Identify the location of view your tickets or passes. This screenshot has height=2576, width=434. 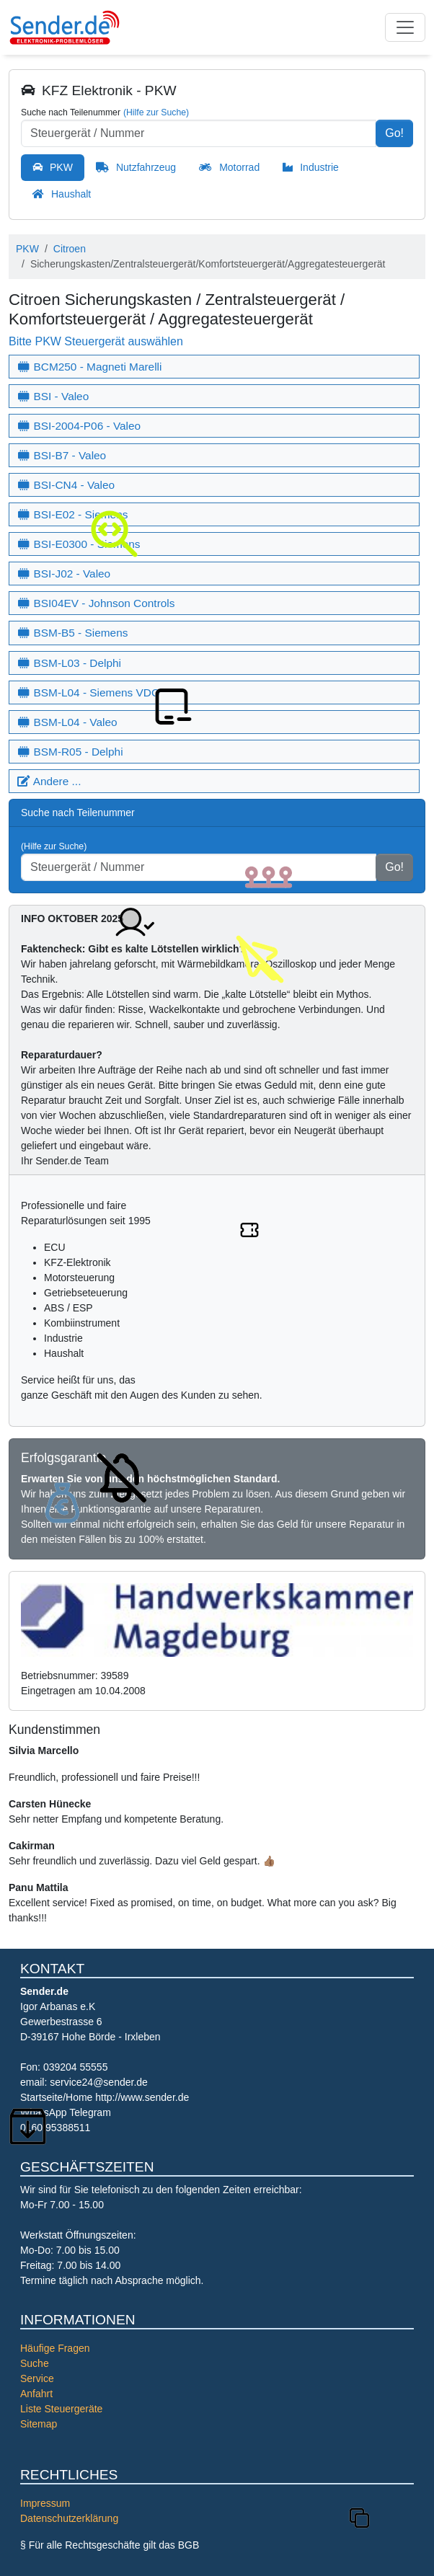
(249, 1230).